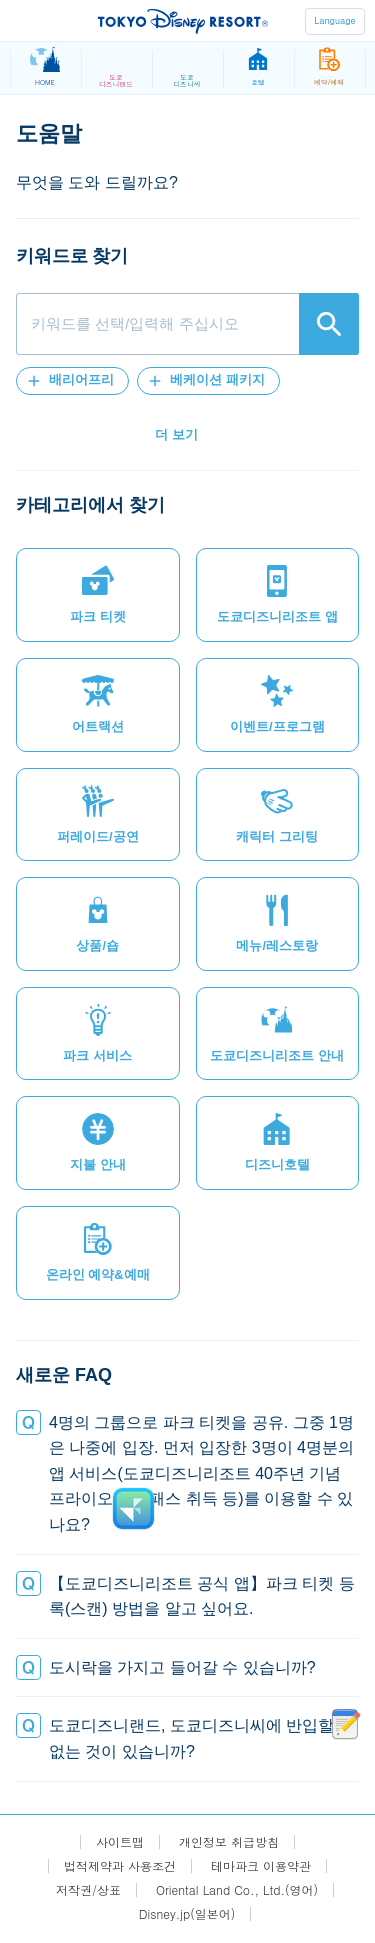 The width and height of the screenshot is (375, 1943). What do you see at coordinates (345, 1724) in the screenshot?
I see `open the text editor application` at bounding box center [345, 1724].